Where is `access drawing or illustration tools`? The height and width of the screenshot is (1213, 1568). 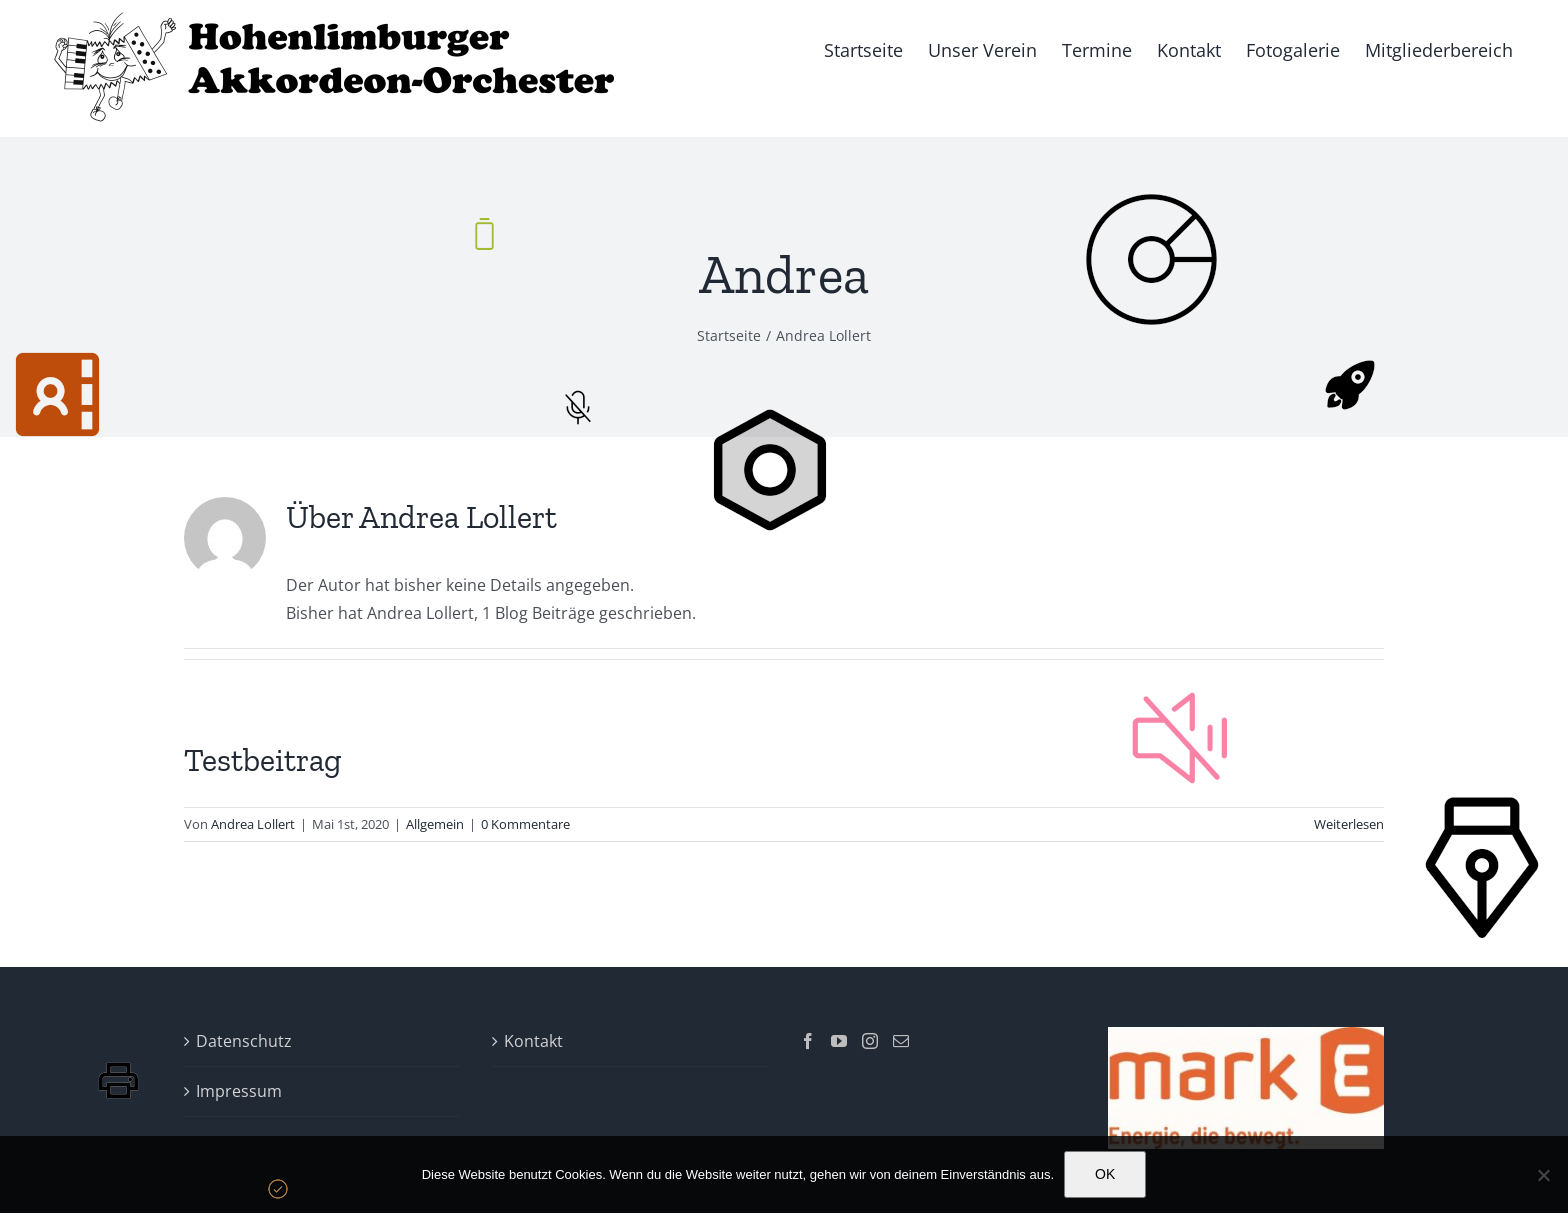 access drawing or illustration tools is located at coordinates (1482, 863).